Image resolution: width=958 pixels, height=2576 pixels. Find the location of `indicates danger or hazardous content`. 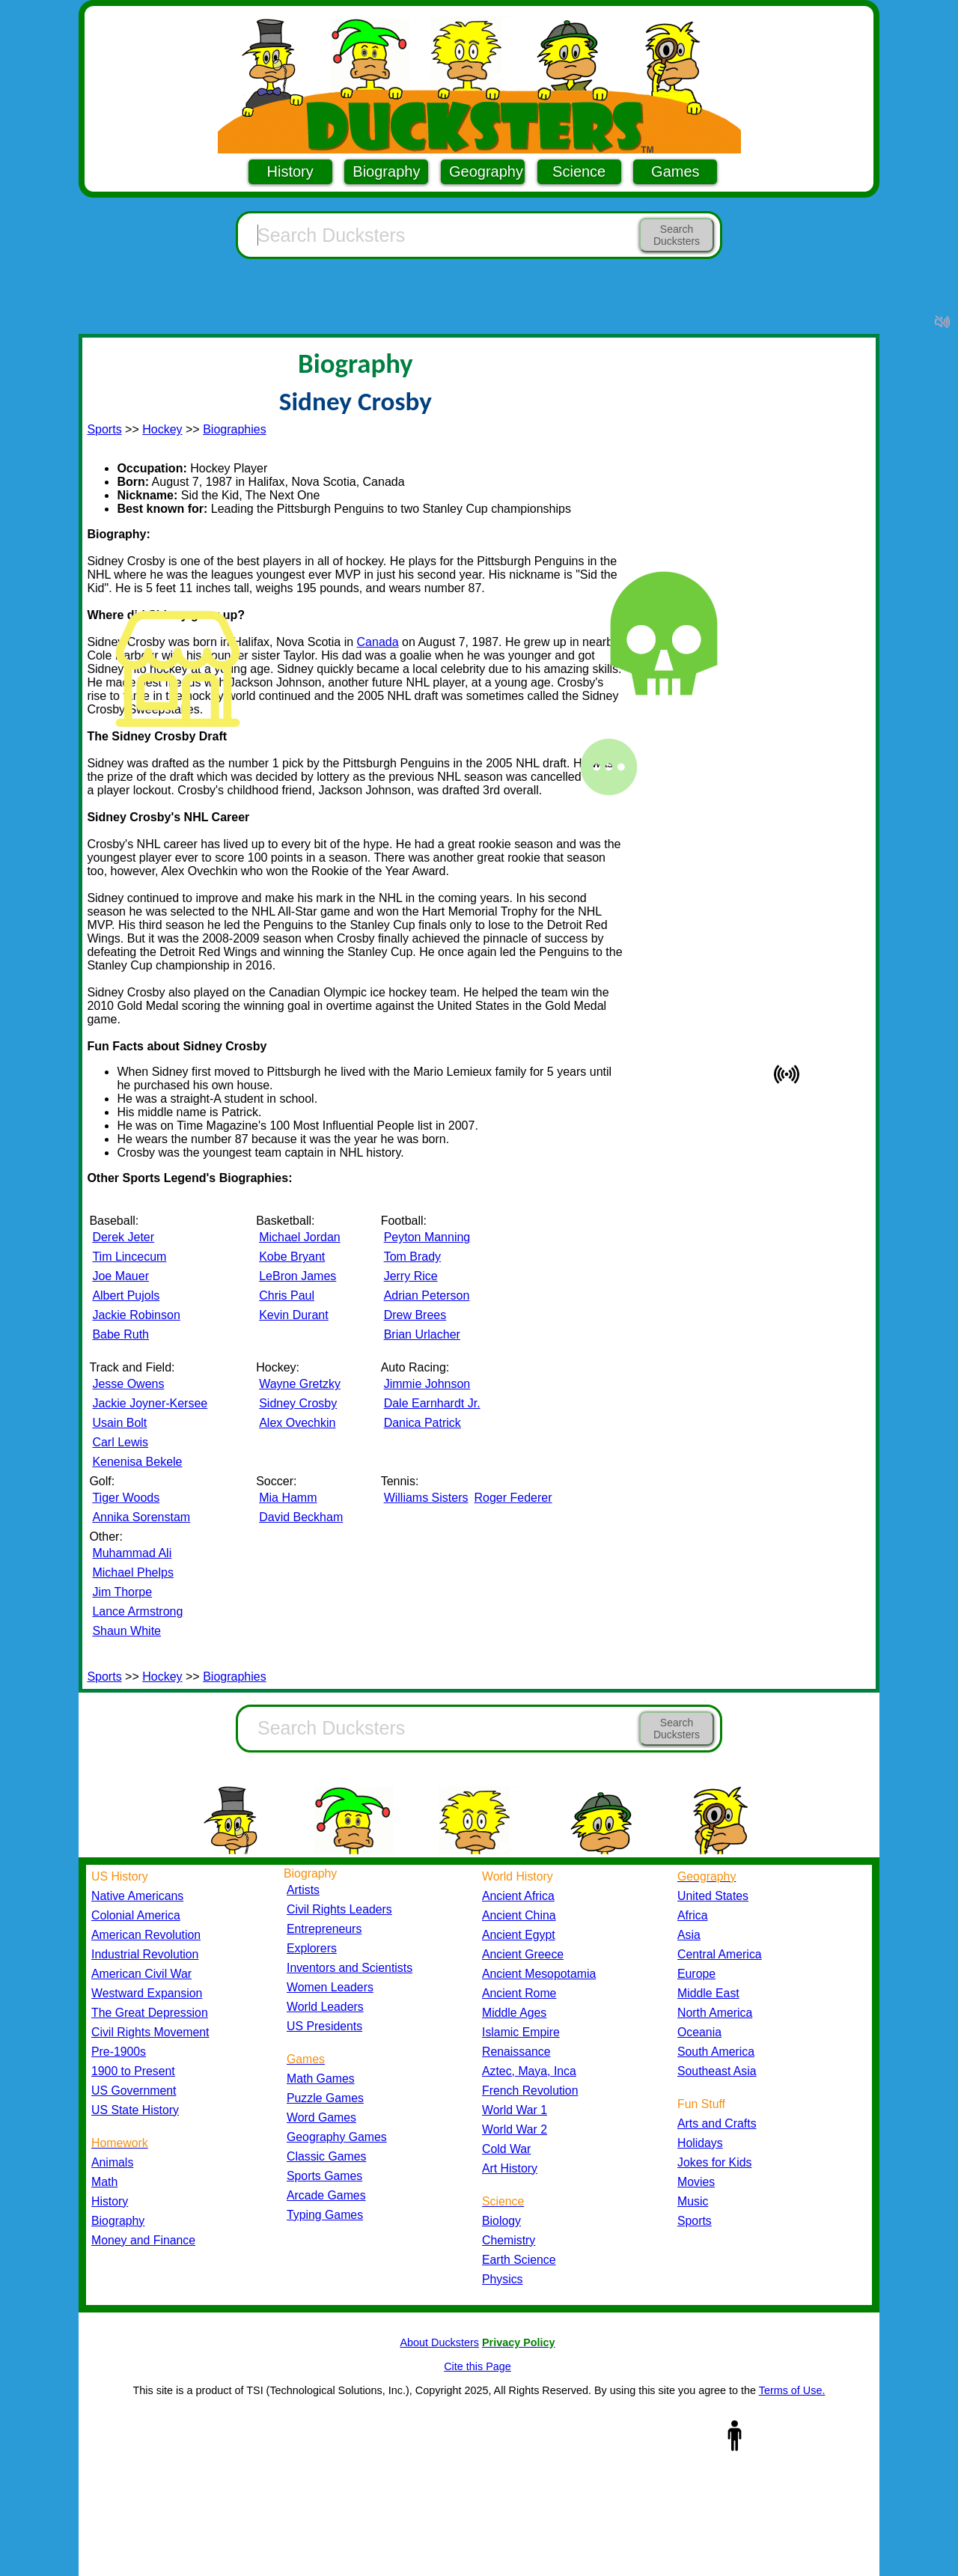

indicates danger or hazardous content is located at coordinates (664, 633).